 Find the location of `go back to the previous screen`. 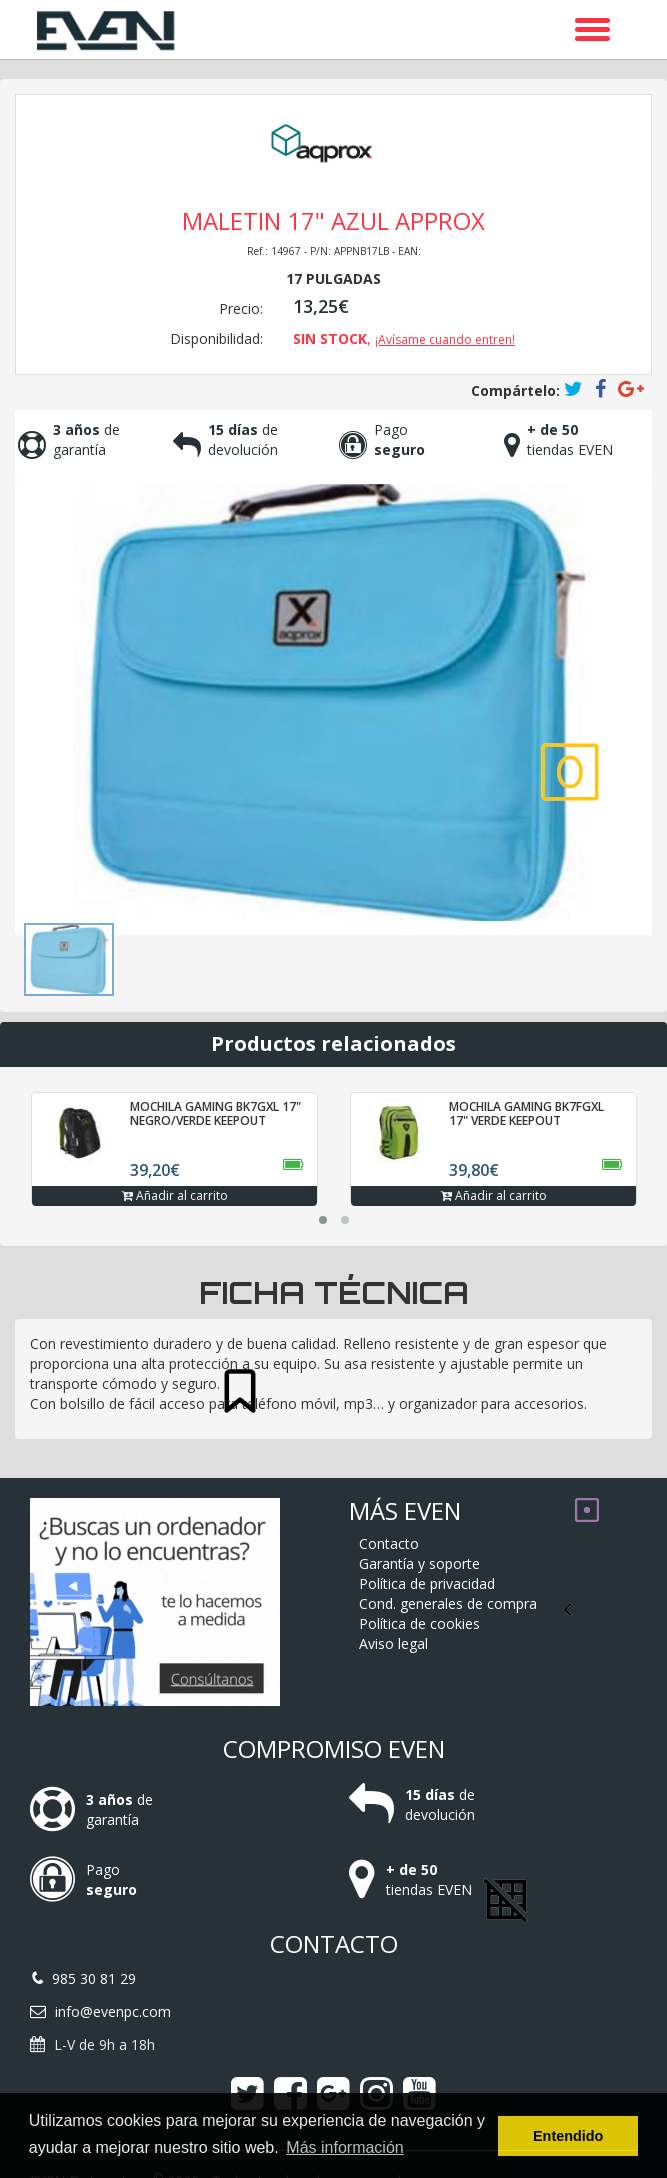

go back to the previous screen is located at coordinates (567, 1609).